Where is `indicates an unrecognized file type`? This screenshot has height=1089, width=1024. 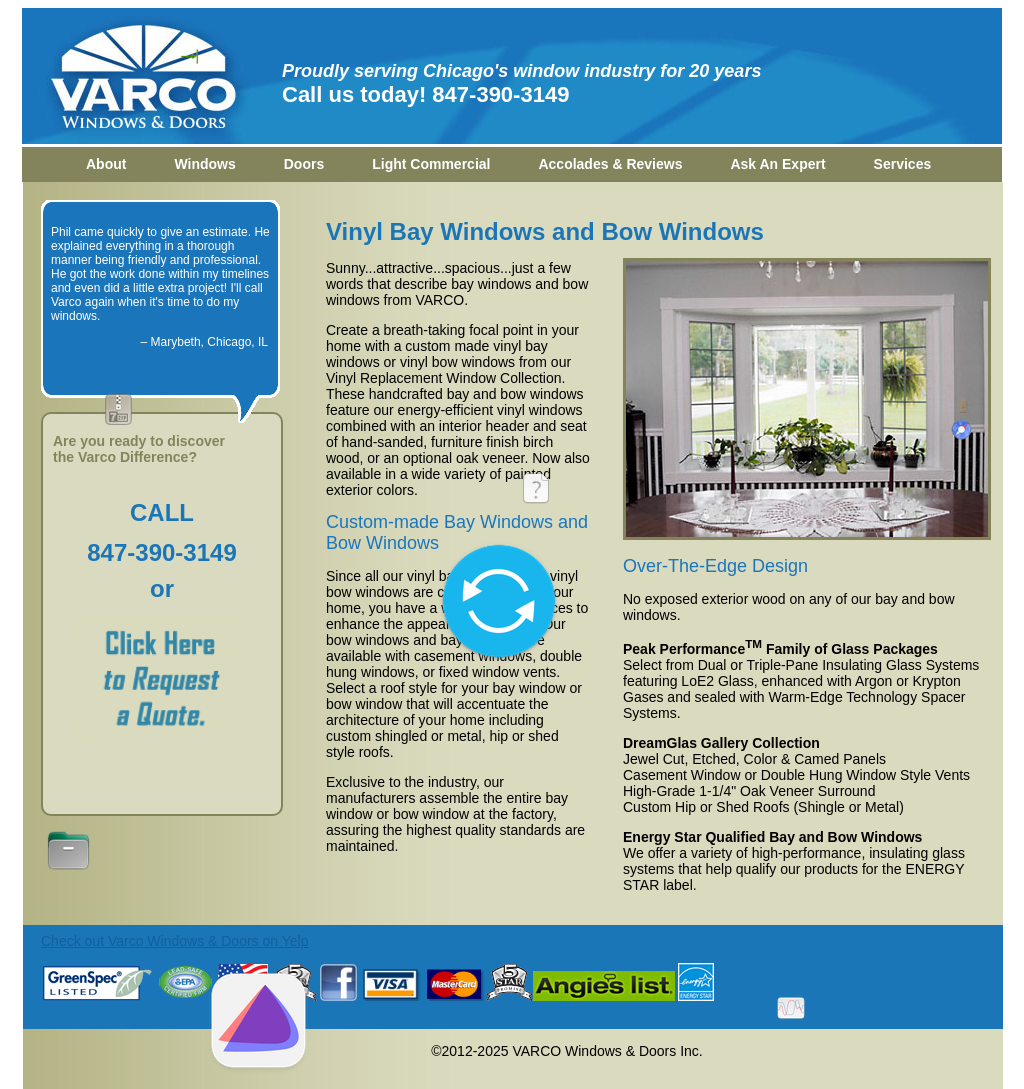 indicates an unrecognized file type is located at coordinates (536, 488).